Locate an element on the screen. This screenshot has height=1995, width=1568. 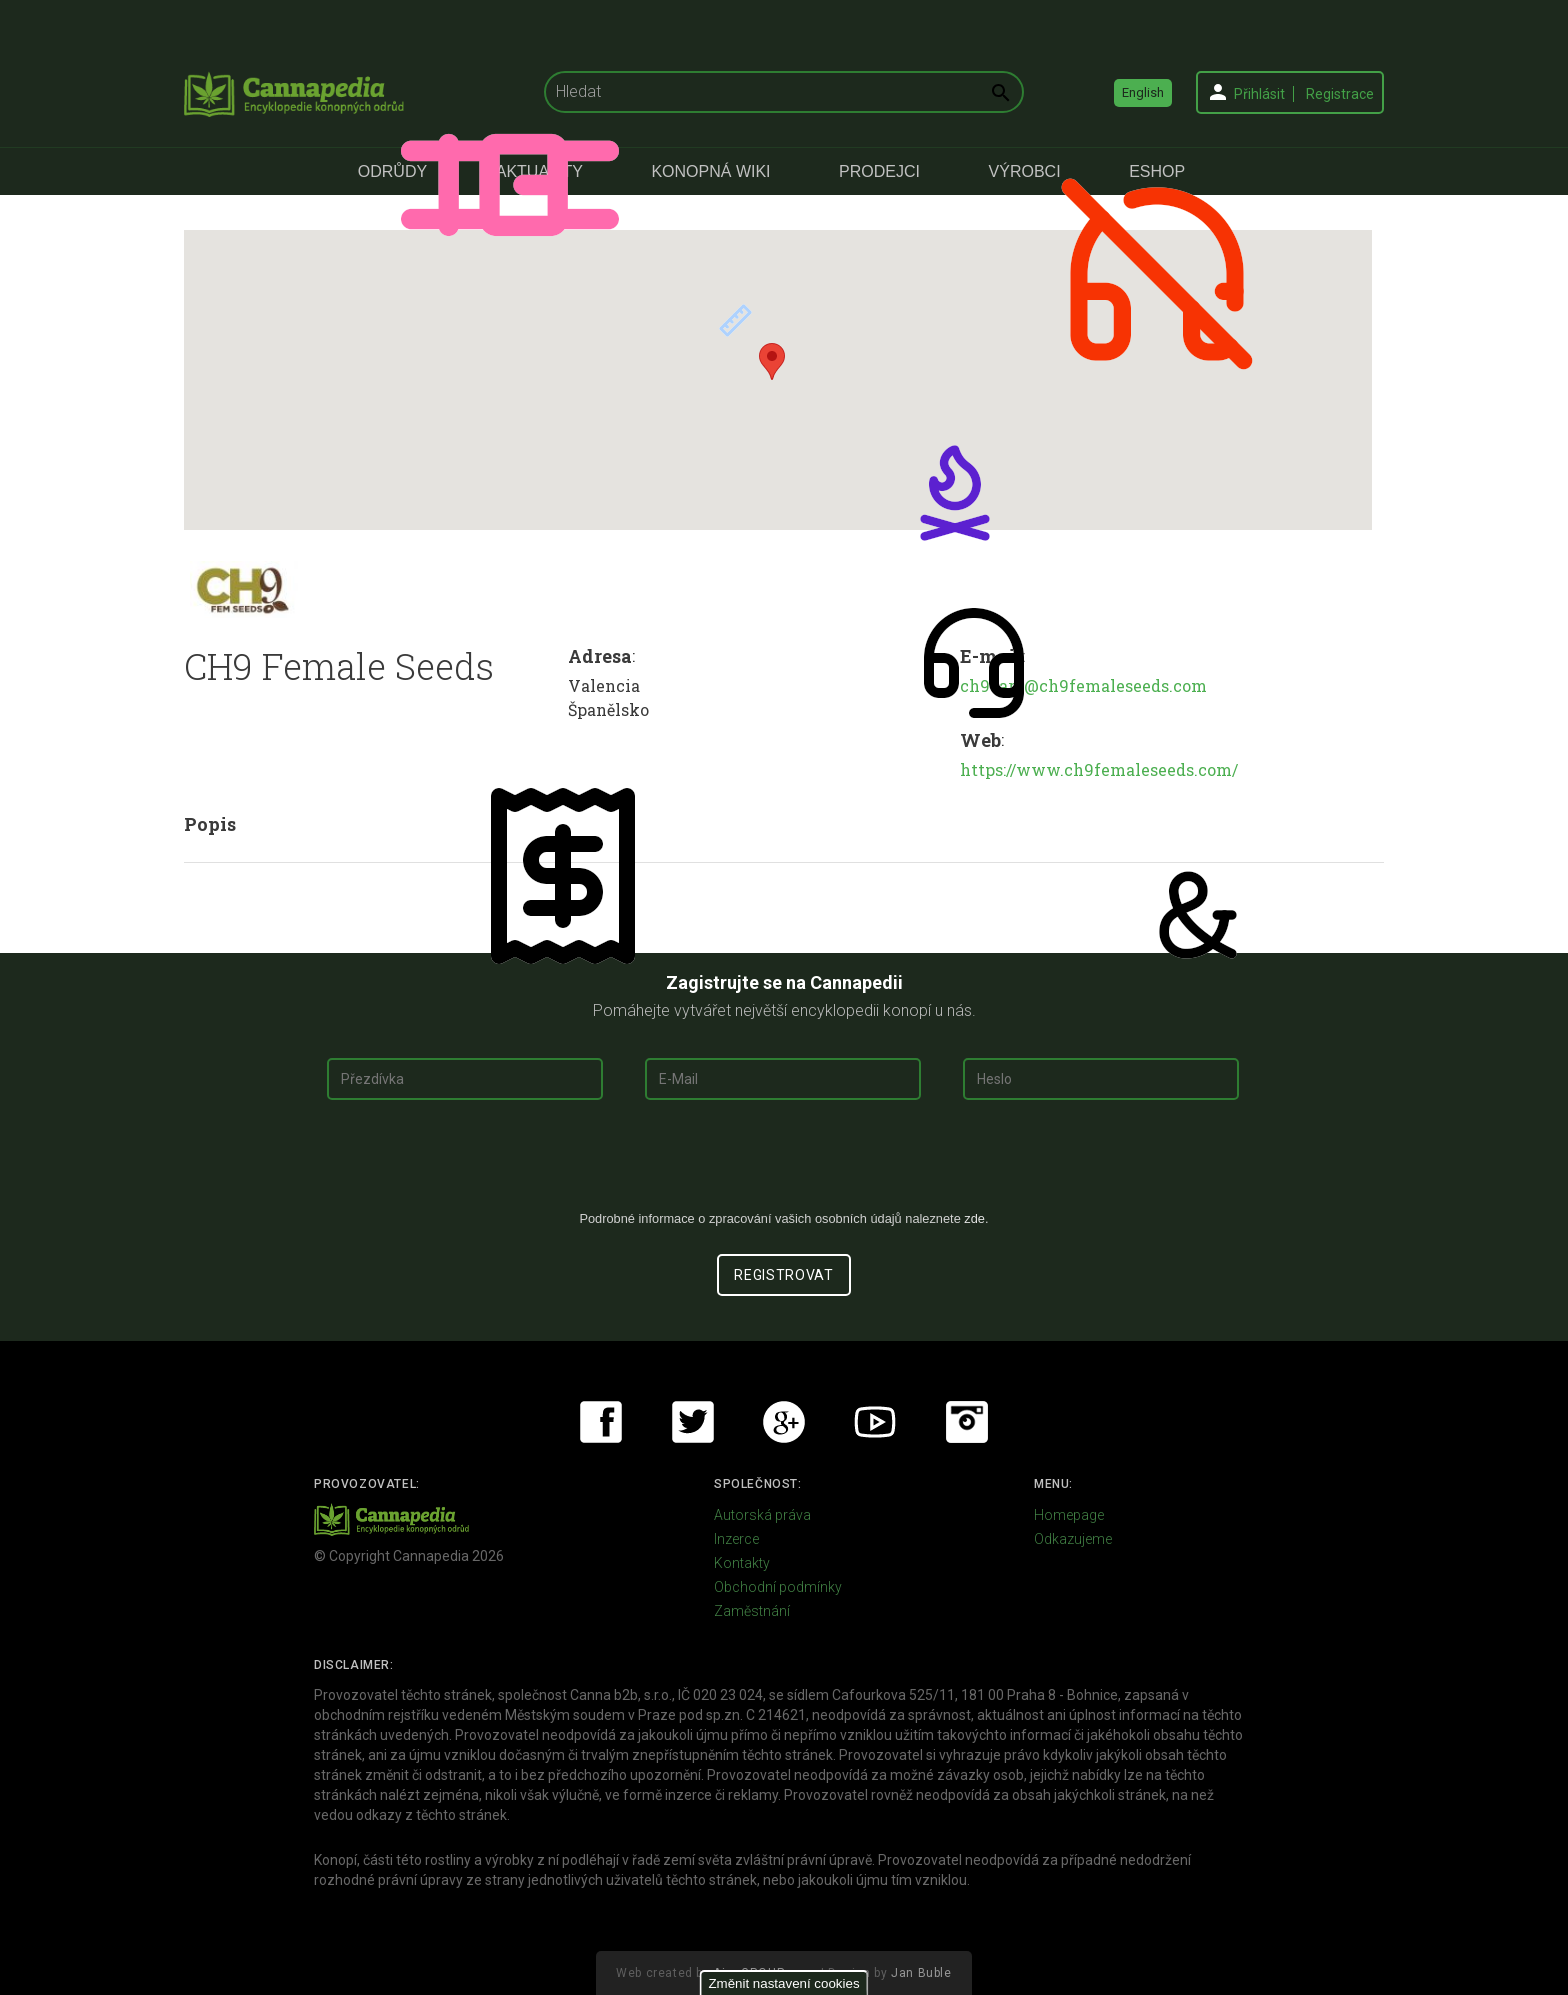
mute or disable audio output is located at coordinates (1157, 274).